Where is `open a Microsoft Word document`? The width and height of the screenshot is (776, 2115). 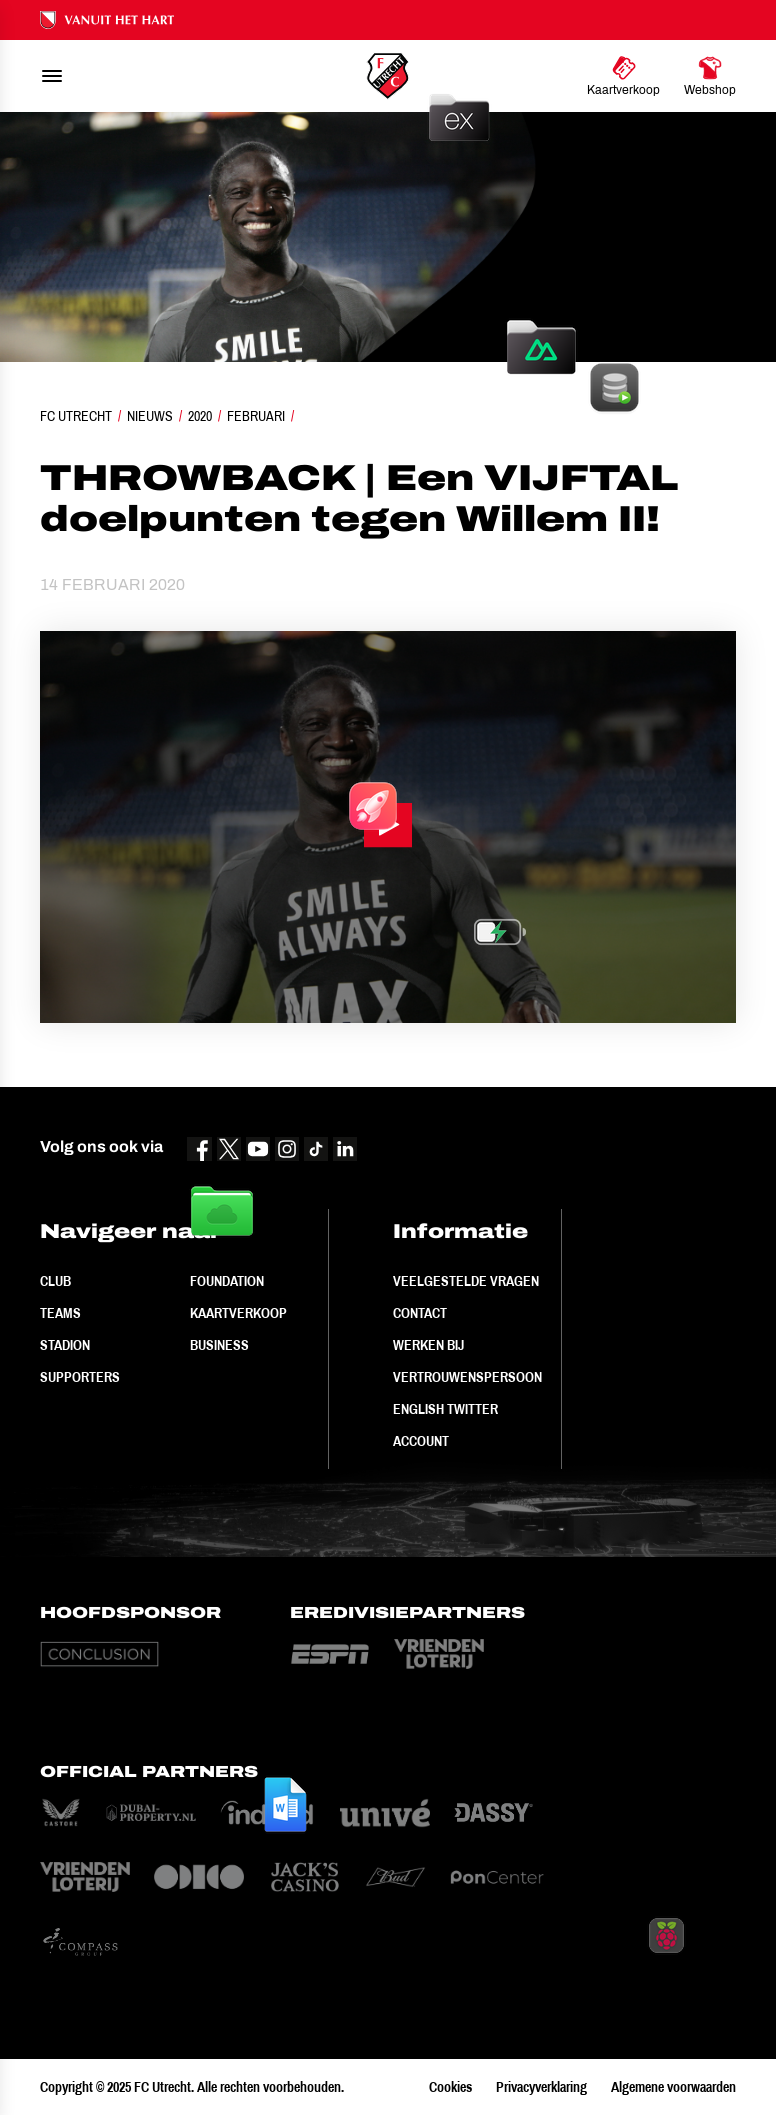
open a Microsoft Word document is located at coordinates (285, 1804).